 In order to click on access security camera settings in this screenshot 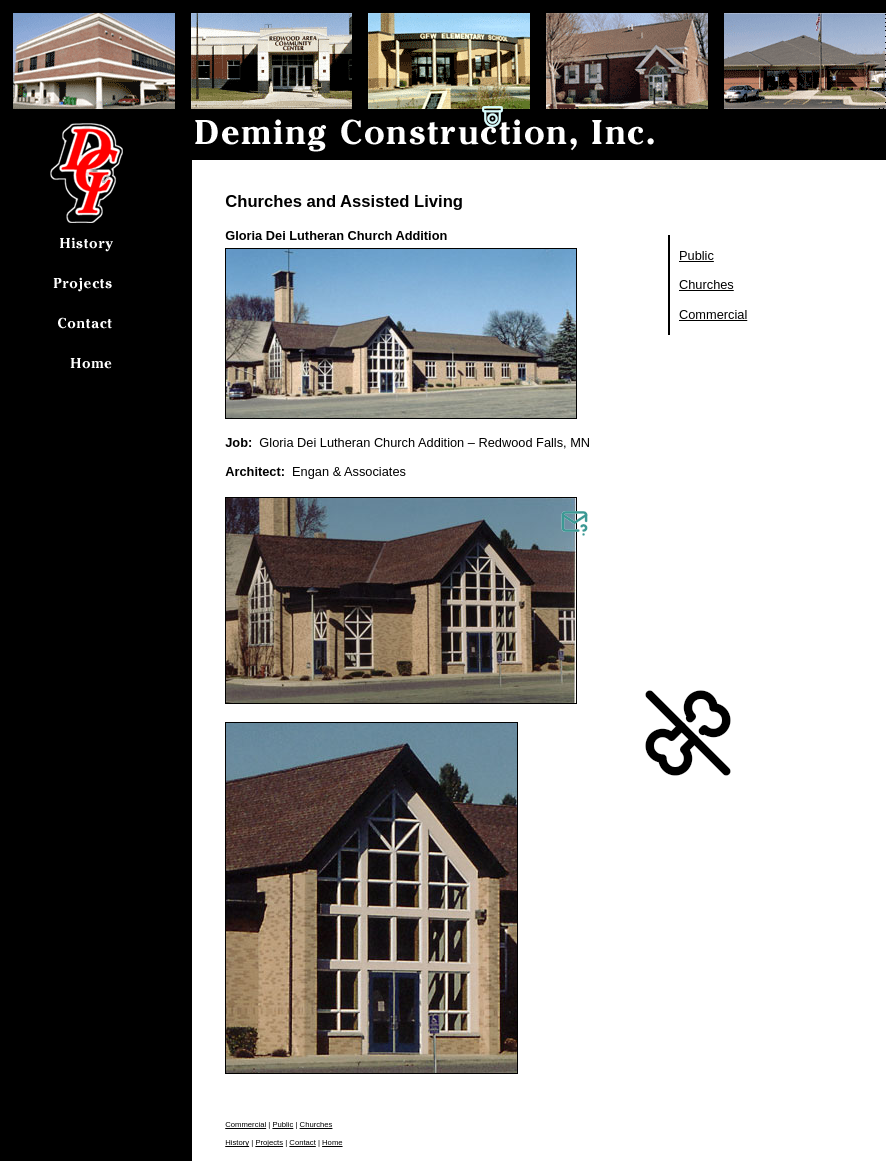, I will do `click(492, 116)`.